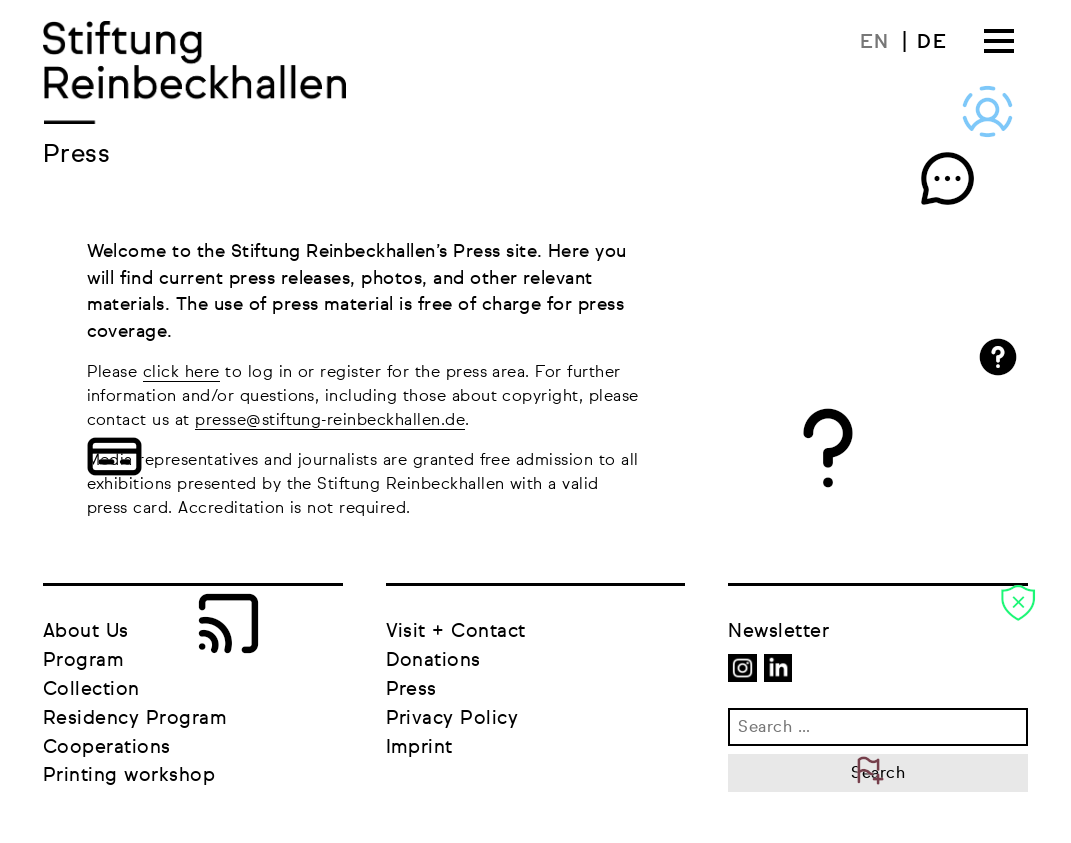  I want to click on incomplete or pending user profile, so click(987, 111).